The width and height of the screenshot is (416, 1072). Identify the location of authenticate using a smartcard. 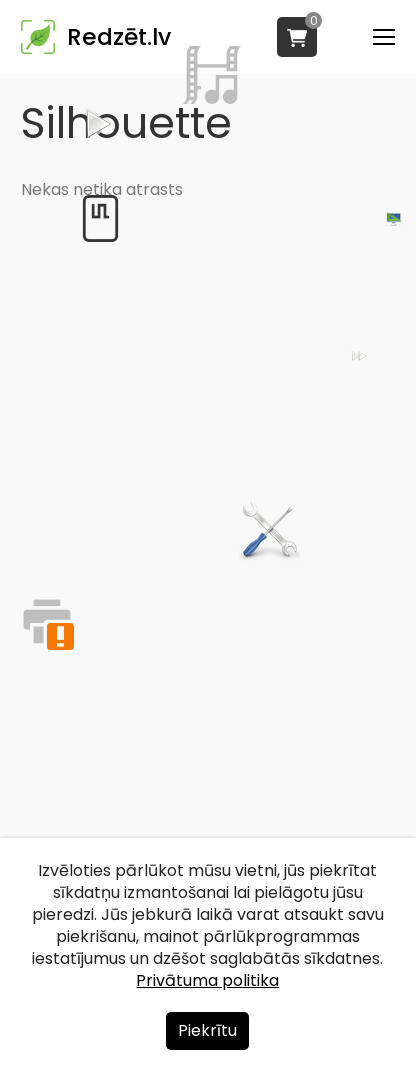
(100, 218).